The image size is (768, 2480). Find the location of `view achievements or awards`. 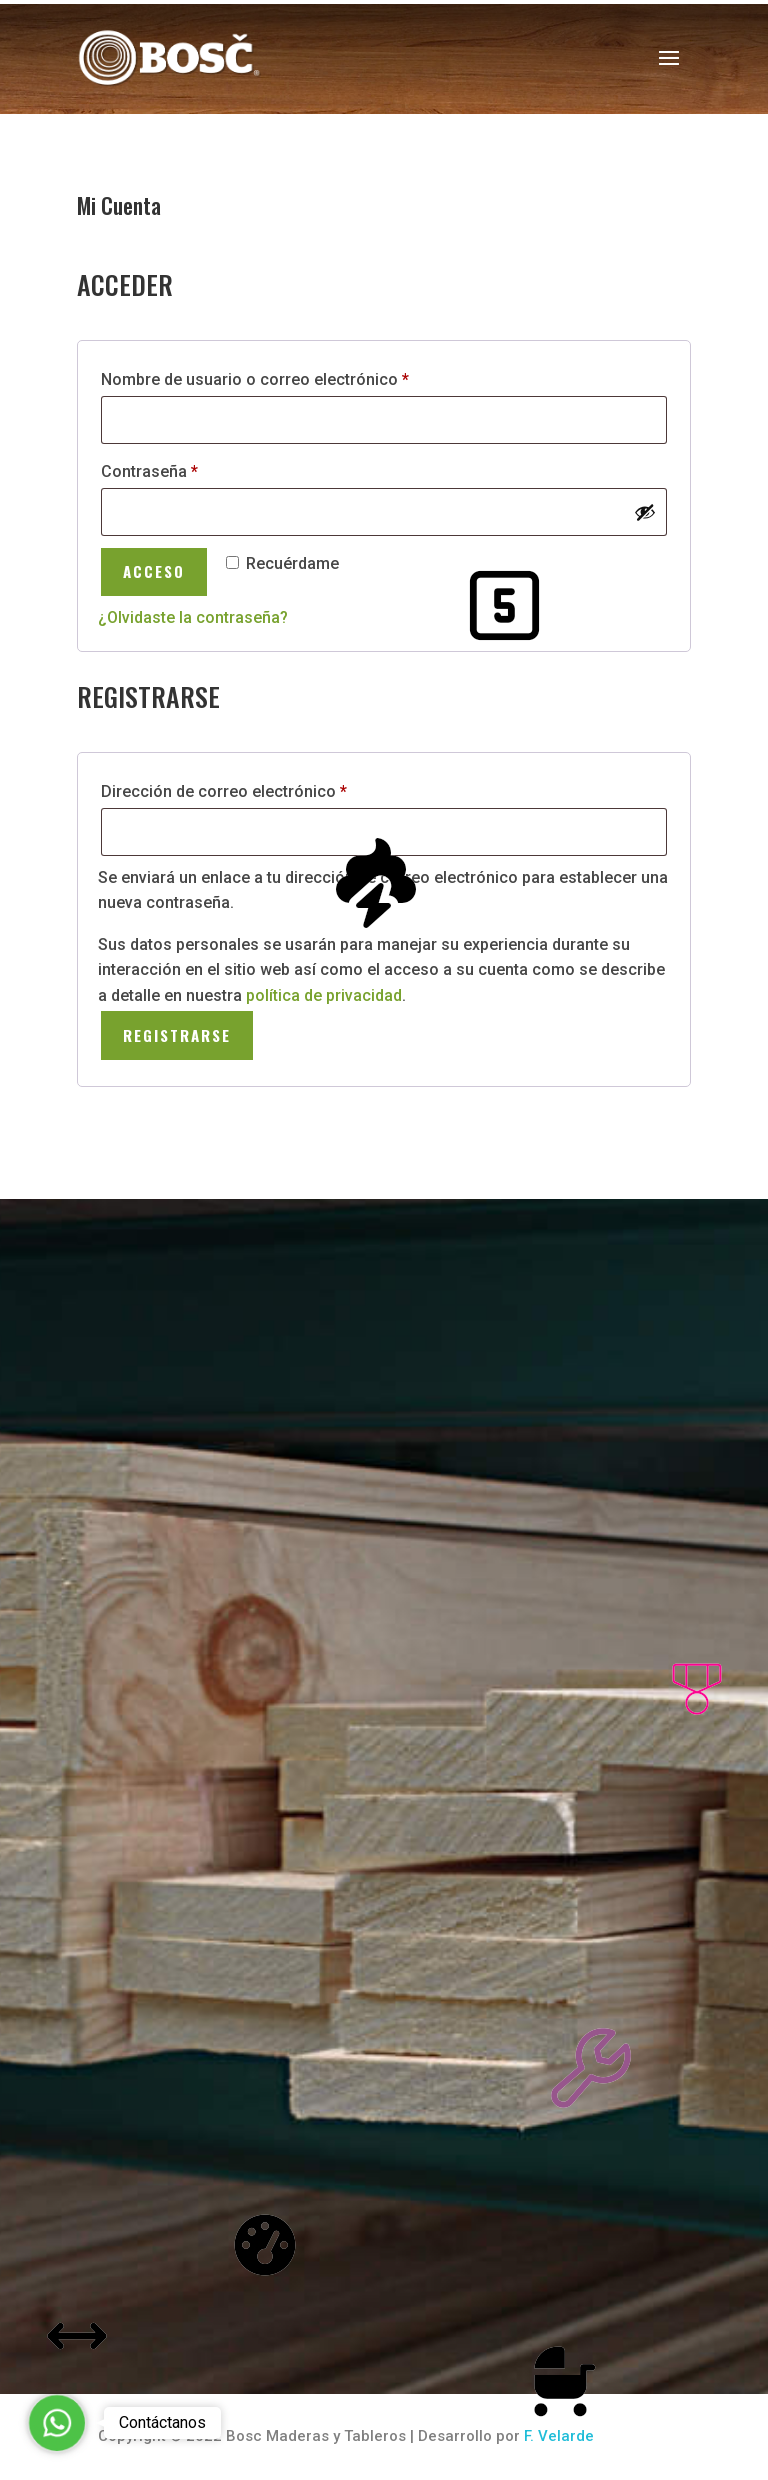

view achievements or awards is located at coordinates (697, 1686).